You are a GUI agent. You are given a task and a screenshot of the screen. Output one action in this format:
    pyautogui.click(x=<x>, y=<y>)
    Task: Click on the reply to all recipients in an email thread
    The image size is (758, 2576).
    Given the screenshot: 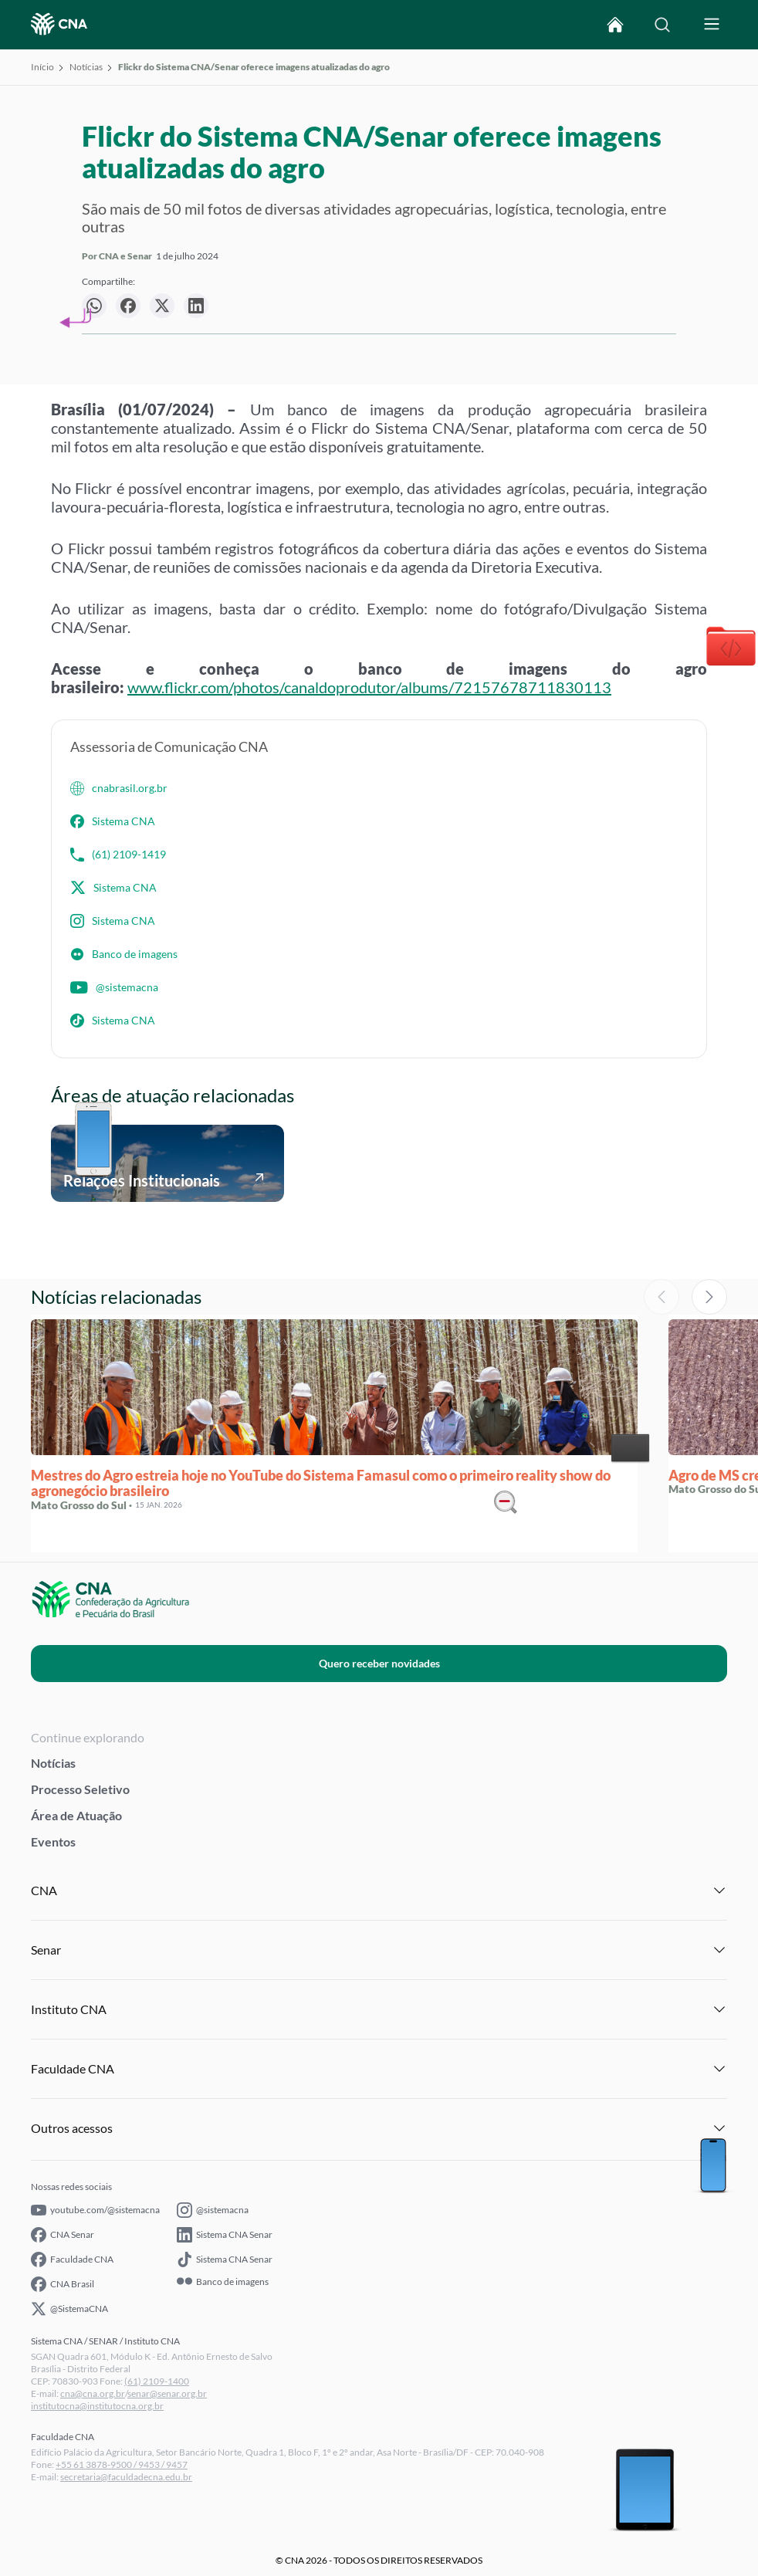 What is the action you would take?
    pyautogui.click(x=75, y=316)
    